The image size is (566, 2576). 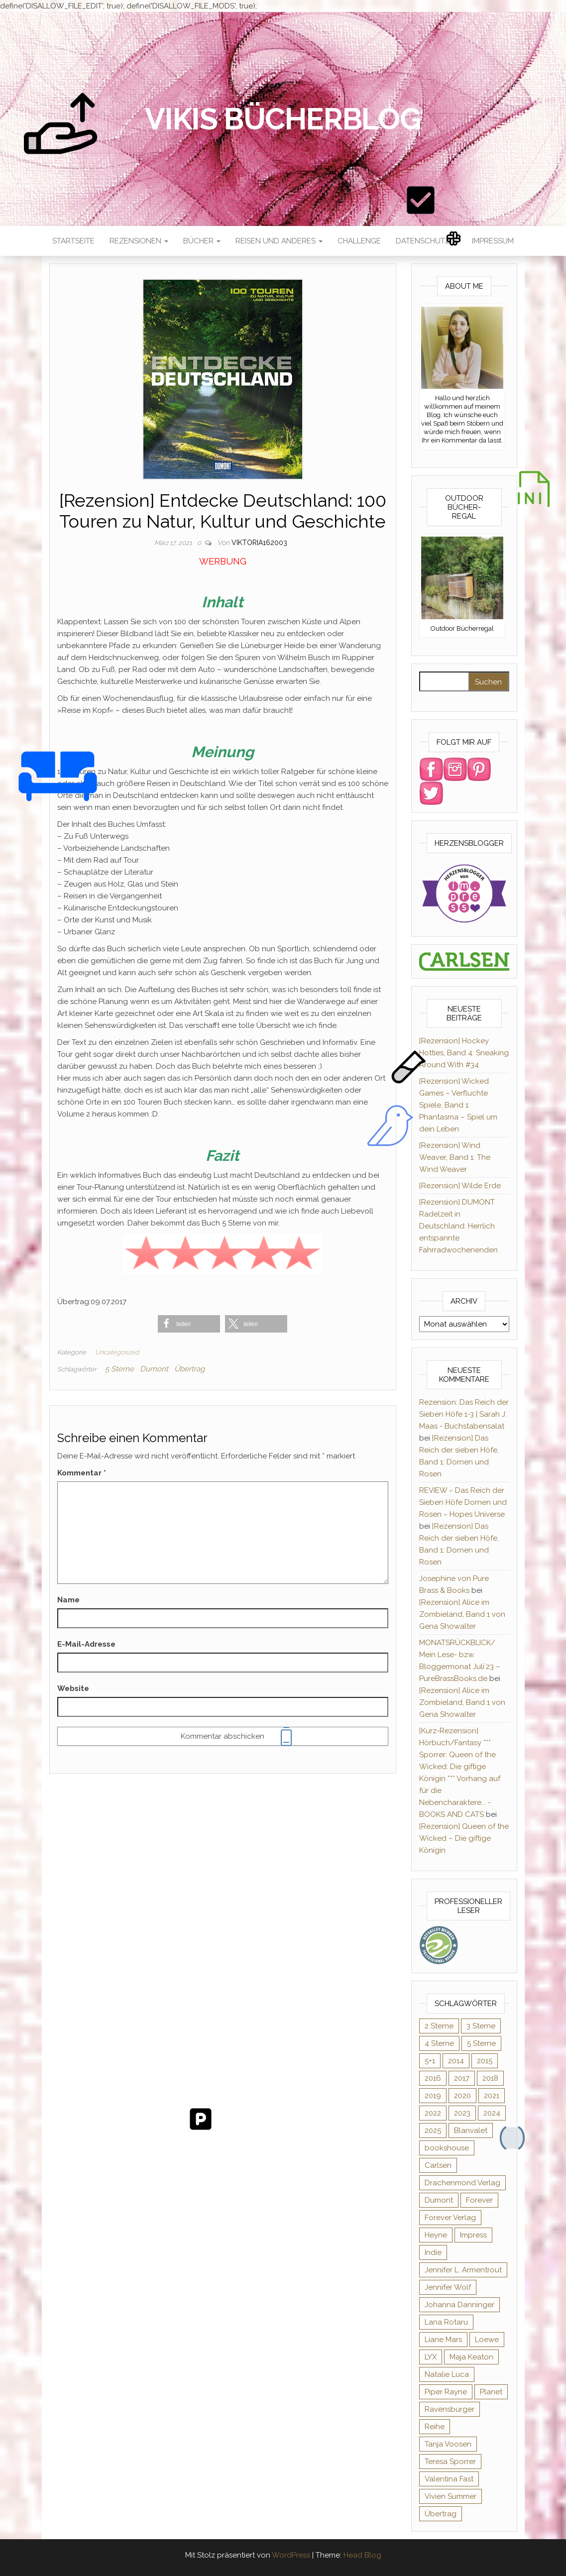 I want to click on a selected or checked option, so click(x=421, y=200).